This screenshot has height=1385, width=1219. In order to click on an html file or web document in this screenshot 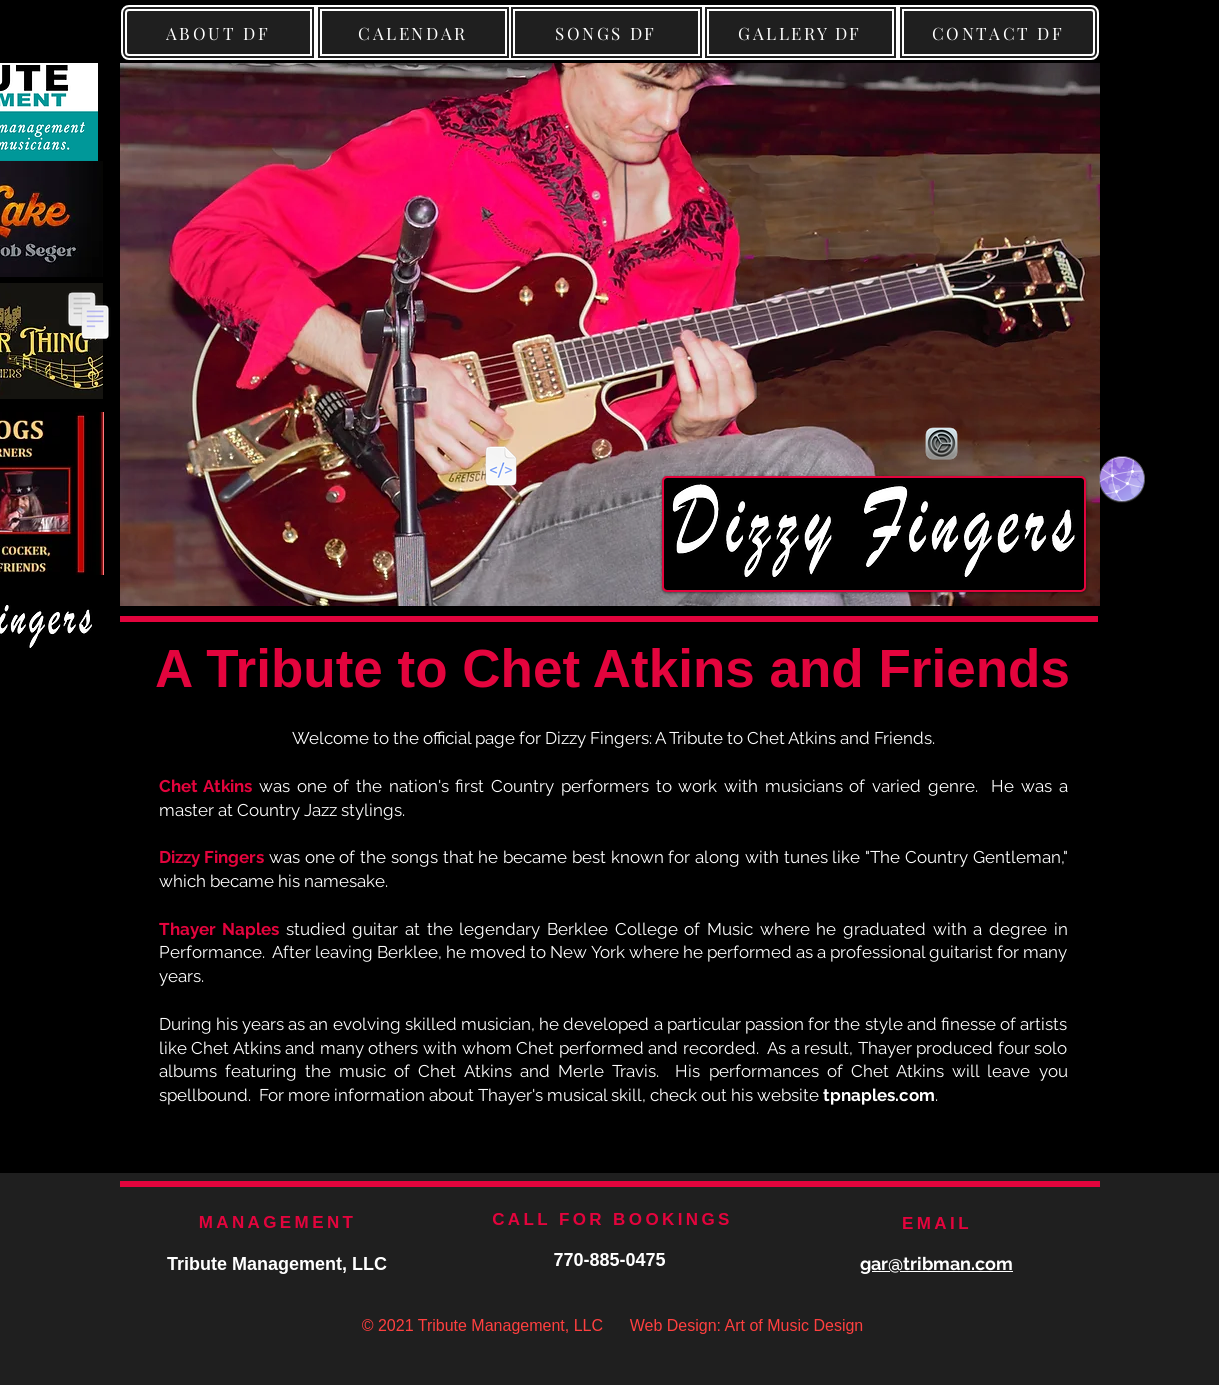, I will do `click(501, 466)`.